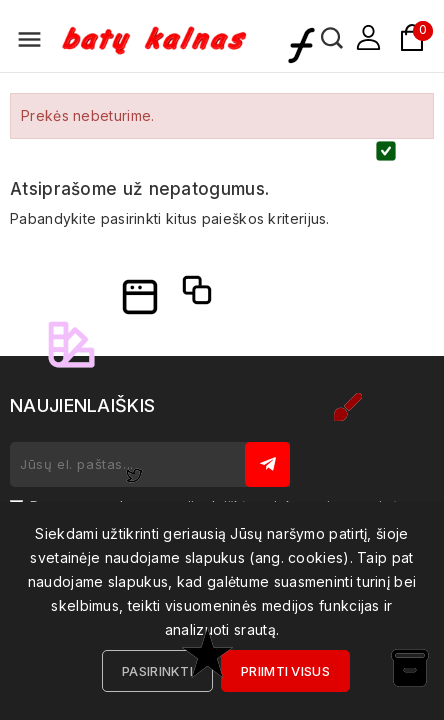  Describe the element at coordinates (197, 290) in the screenshot. I see `copy to clipboard` at that location.